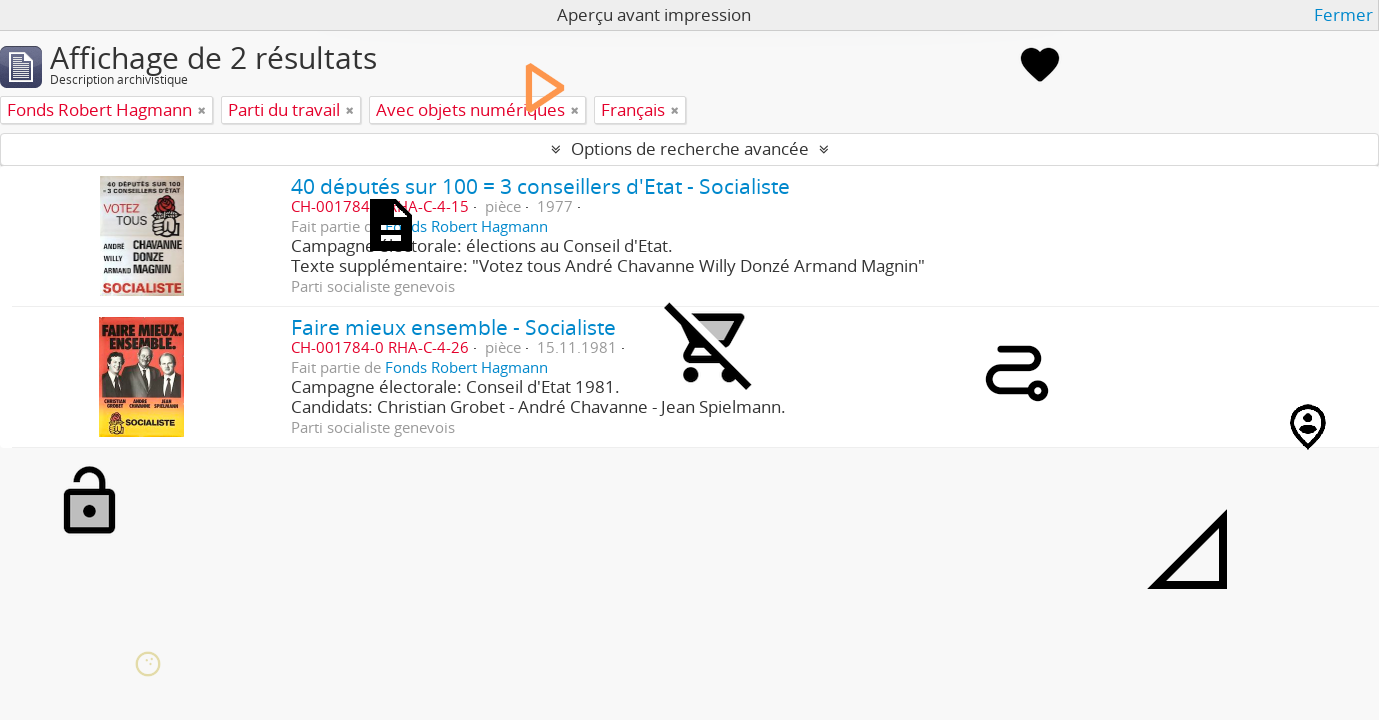 This screenshot has height=720, width=1379. I want to click on indicates no cellular signal available, so click(1187, 549).